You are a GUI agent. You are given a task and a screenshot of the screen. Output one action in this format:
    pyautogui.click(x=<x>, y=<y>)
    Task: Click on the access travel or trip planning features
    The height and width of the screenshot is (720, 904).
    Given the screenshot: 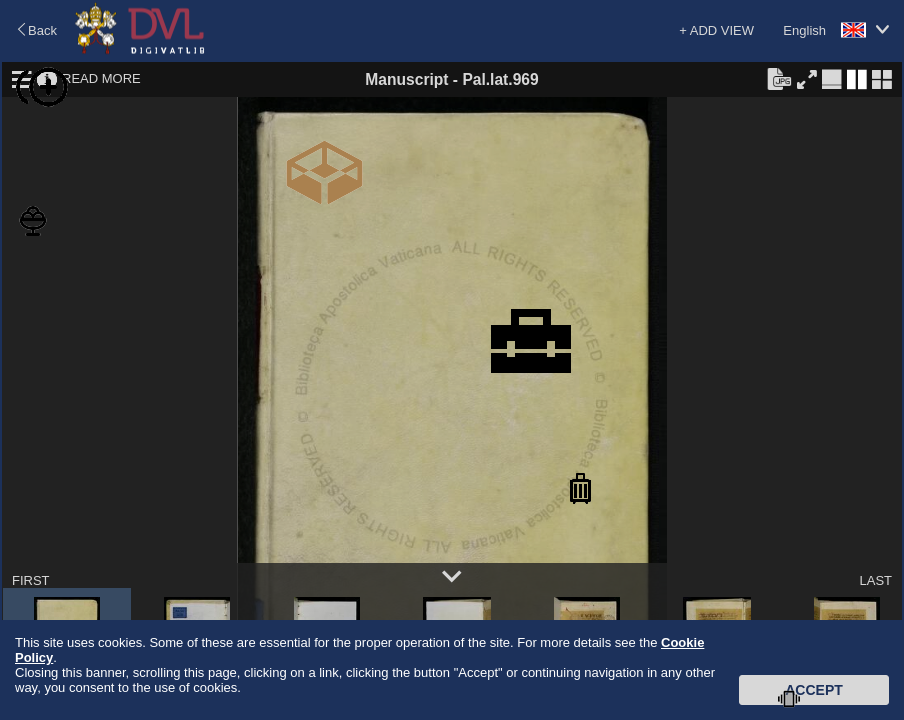 What is the action you would take?
    pyautogui.click(x=580, y=488)
    